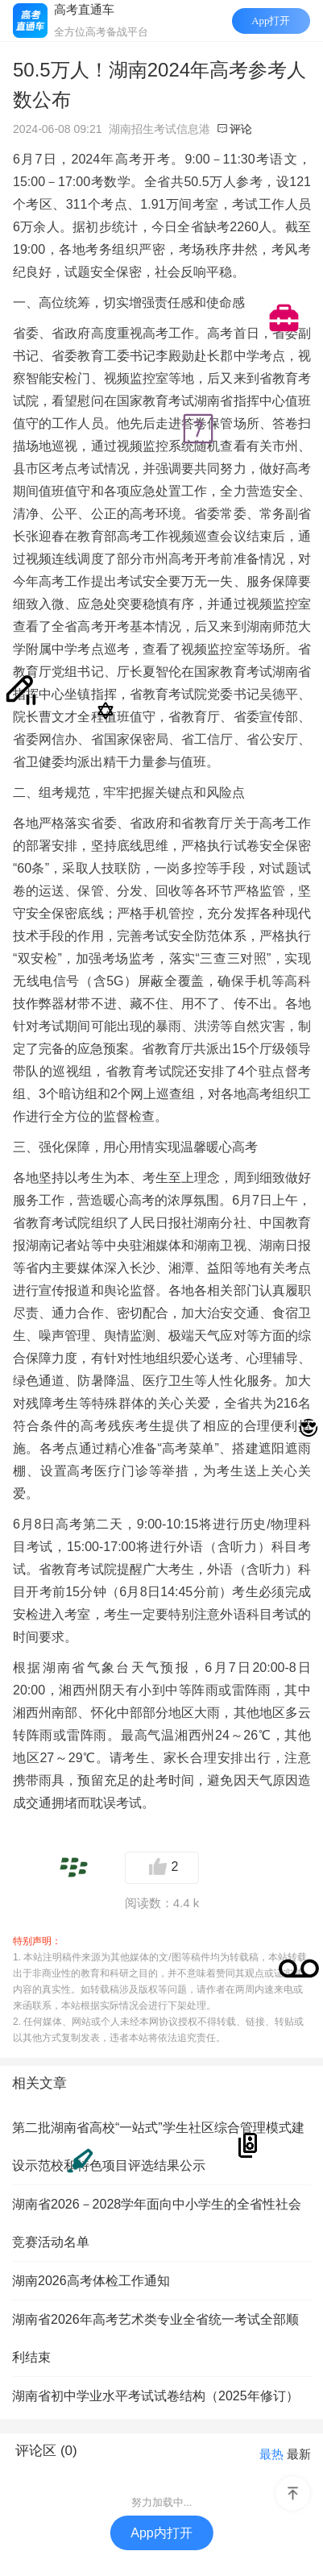 Image resolution: width=323 pixels, height=2576 pixels. I want to click on pause editing mode, so click(20, 688).